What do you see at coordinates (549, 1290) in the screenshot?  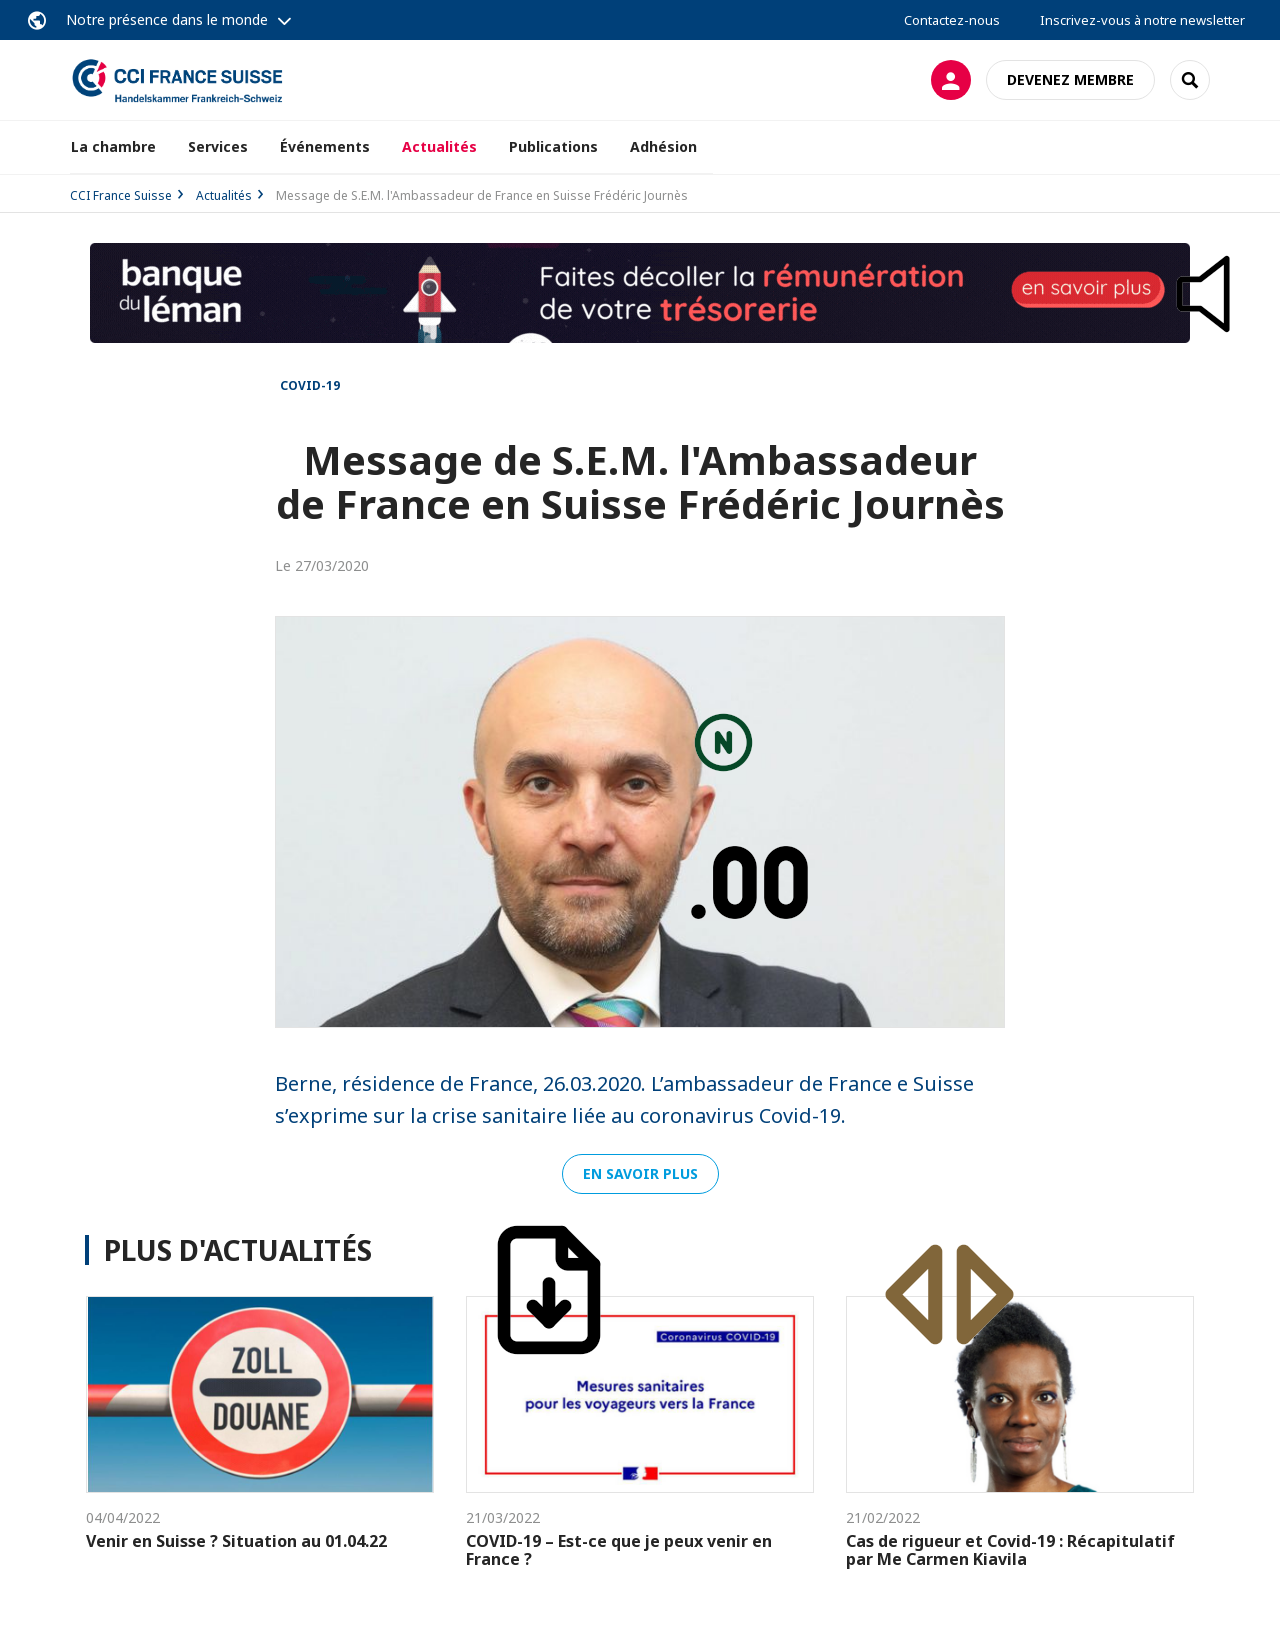 I see `download a file to your device` at bounding box center [549, 1290].